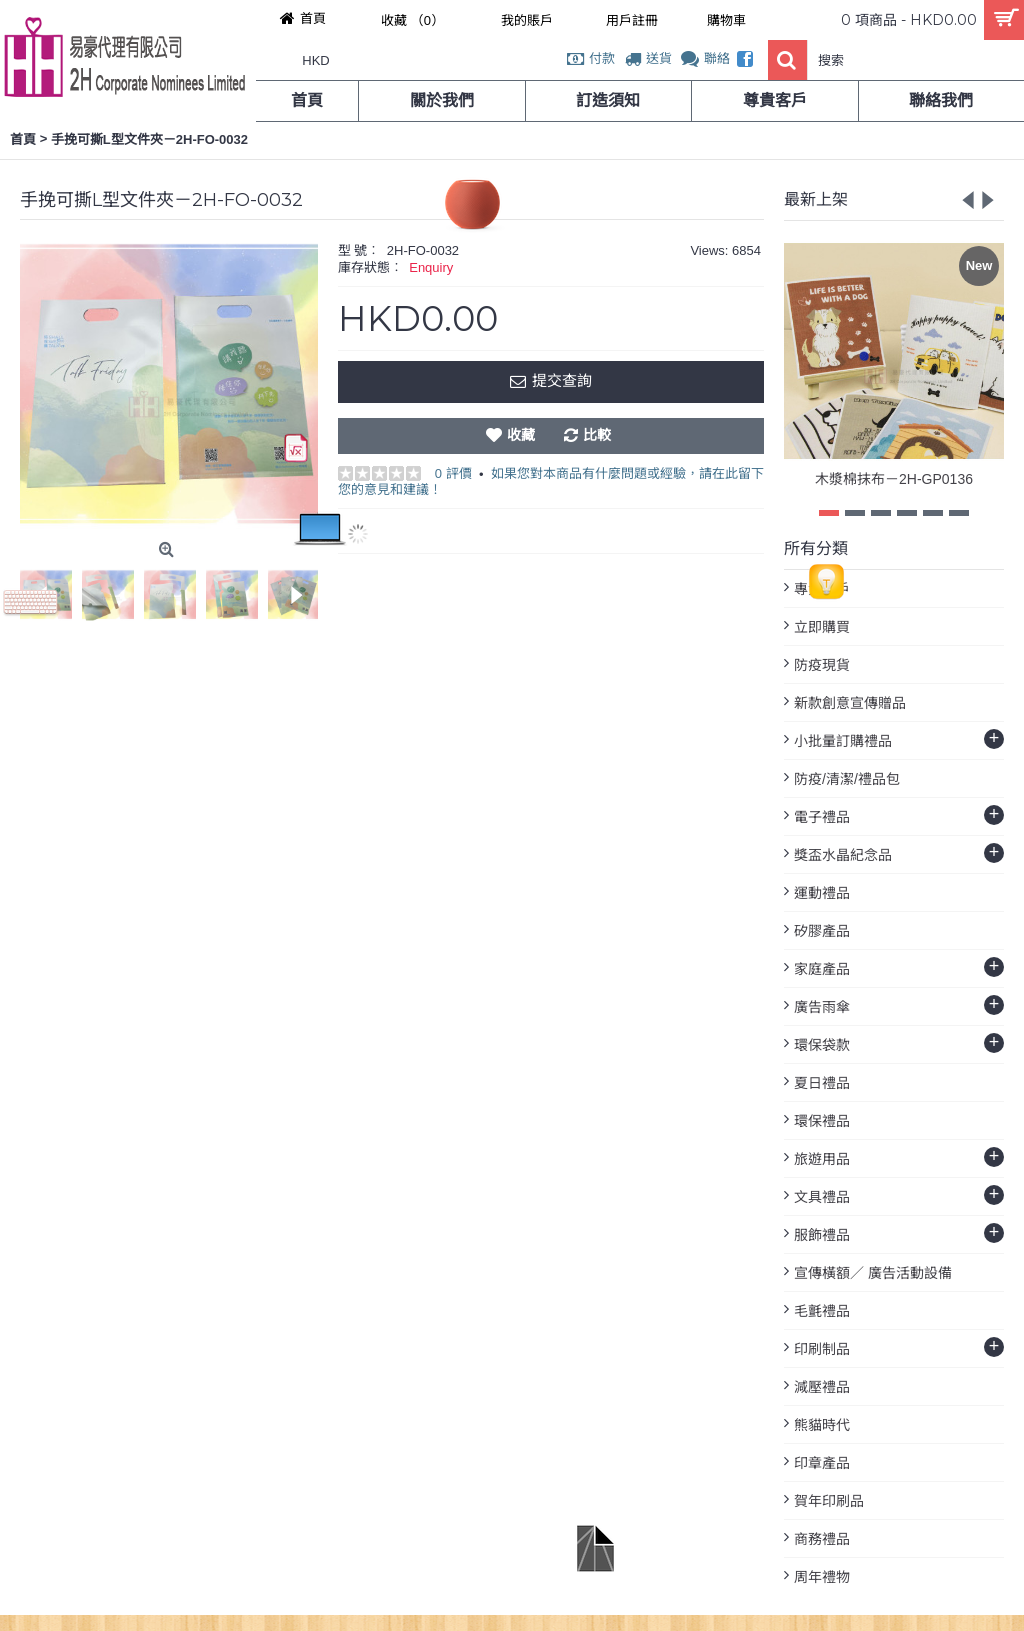 The height and width of the screenshot is (1631, 1024). Describe the element at coordinates (30, 602) in the screenshot. I see `bluetooth keyboard connected` at that location.